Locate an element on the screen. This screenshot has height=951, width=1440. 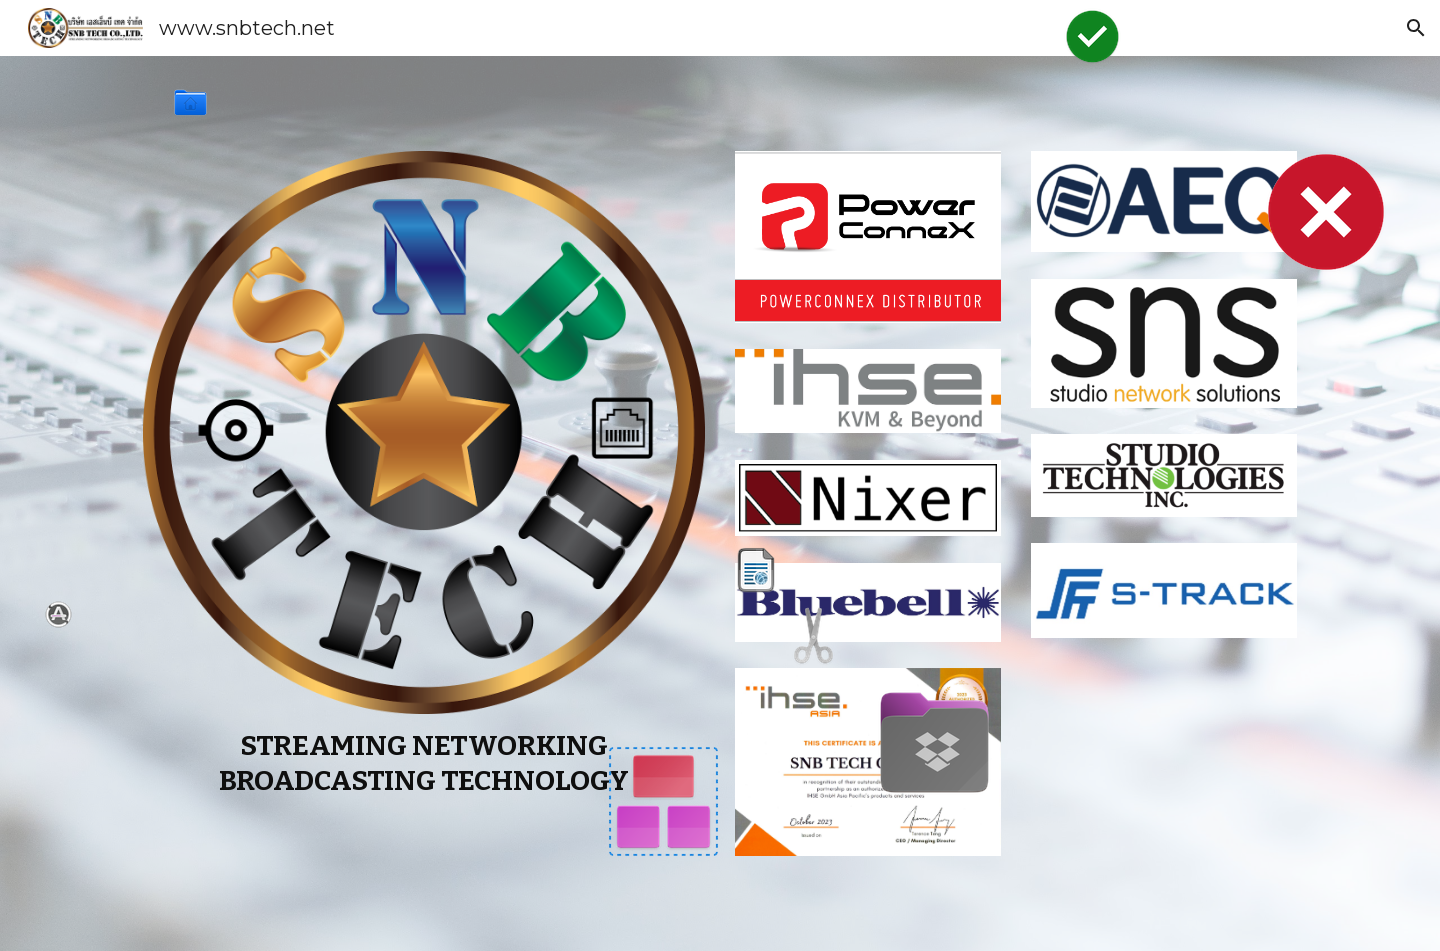
close the current window or dialog is located at coordinates (1326, 212).